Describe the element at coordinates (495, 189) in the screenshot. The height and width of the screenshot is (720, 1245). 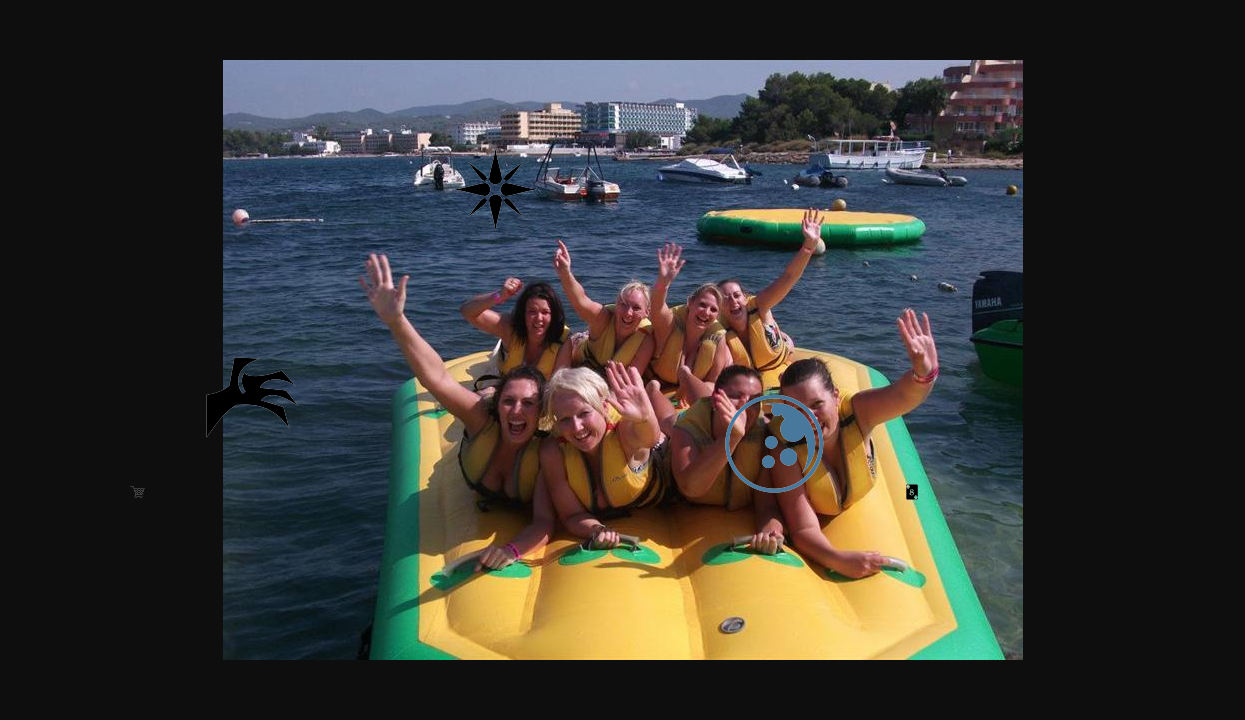
I see `indicates a hazard or danger zone in gameplay` at that location.